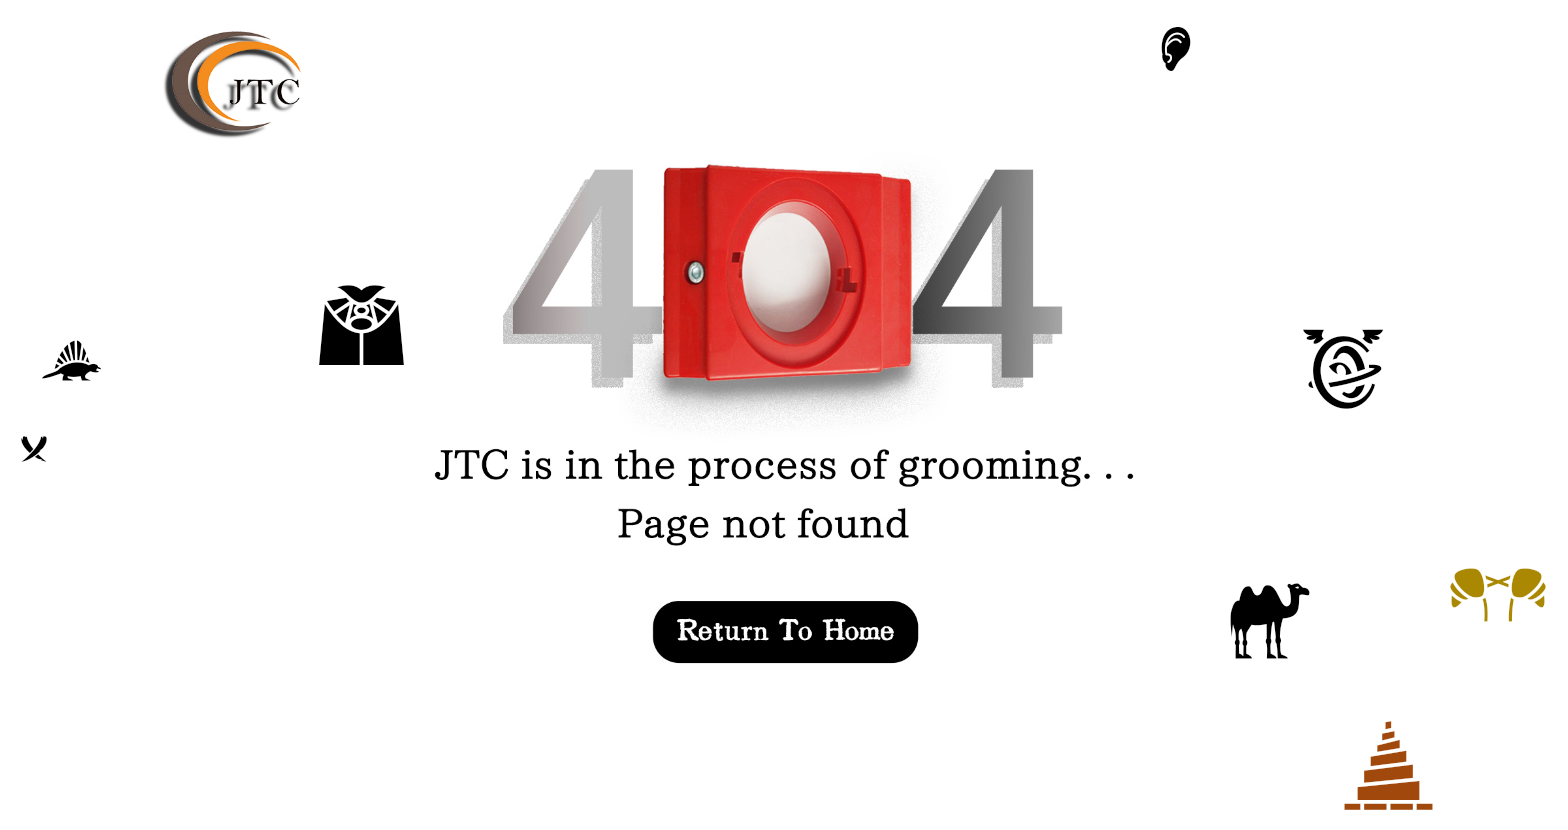 The image size is (1568, 830). I want to click on view mosque or islamic religious site, so click(1388, 762).